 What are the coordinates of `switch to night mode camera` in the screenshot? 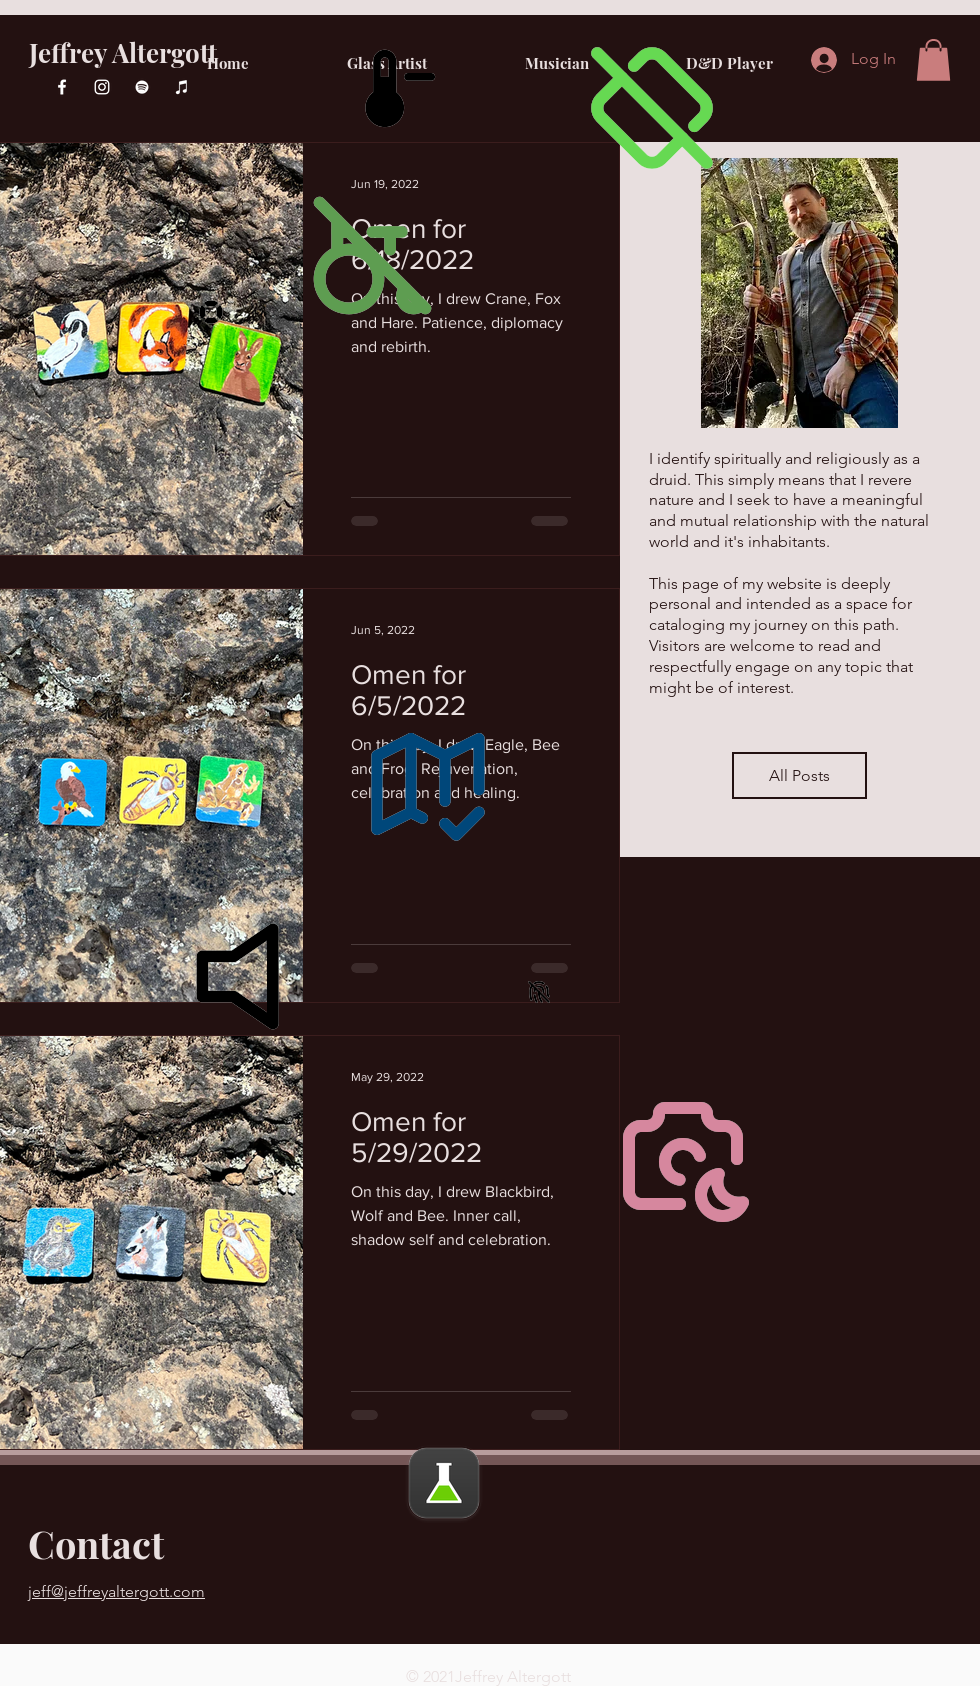 It's located at (683, 1156).